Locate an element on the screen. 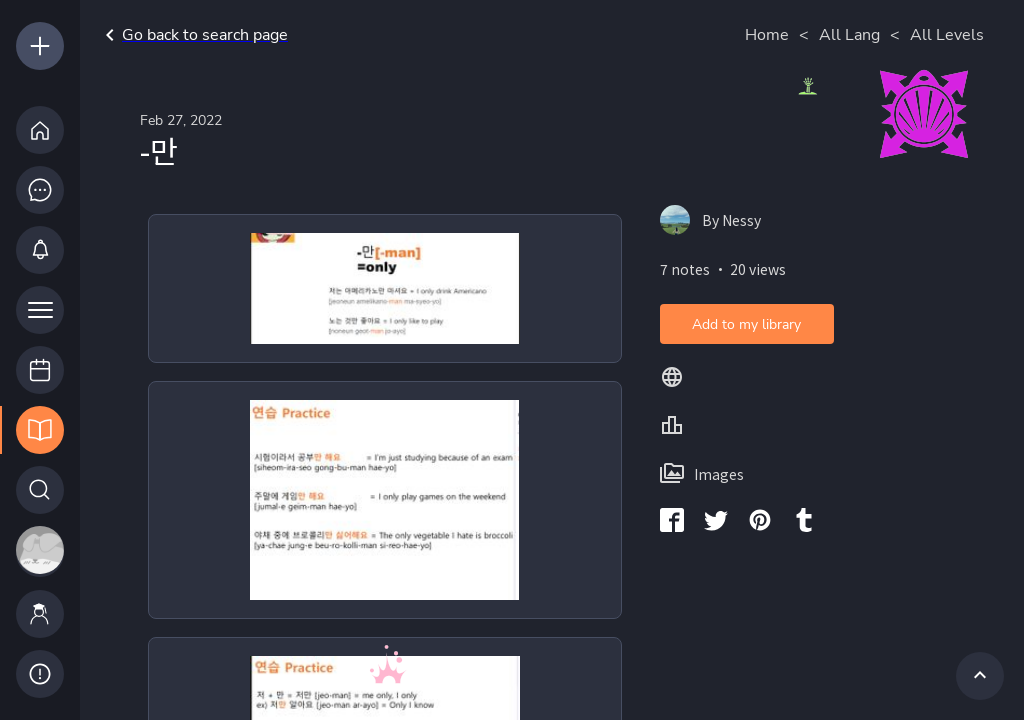 This screenshot has height=720, width=1024. share or broadcast game achievement is located at coordinates (924, 114).